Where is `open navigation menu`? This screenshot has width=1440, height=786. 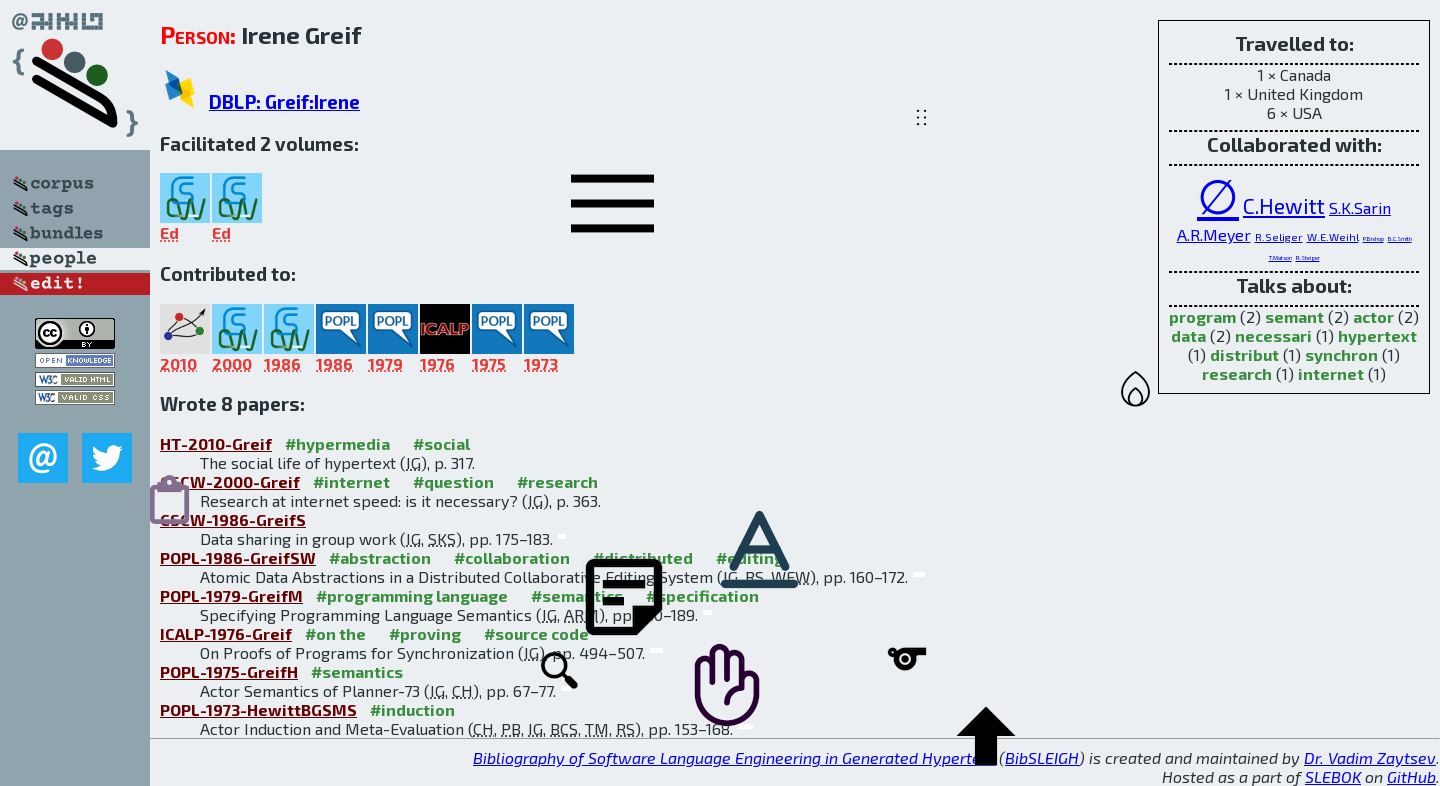
open navigation menu is located at coordinates (612, 203).